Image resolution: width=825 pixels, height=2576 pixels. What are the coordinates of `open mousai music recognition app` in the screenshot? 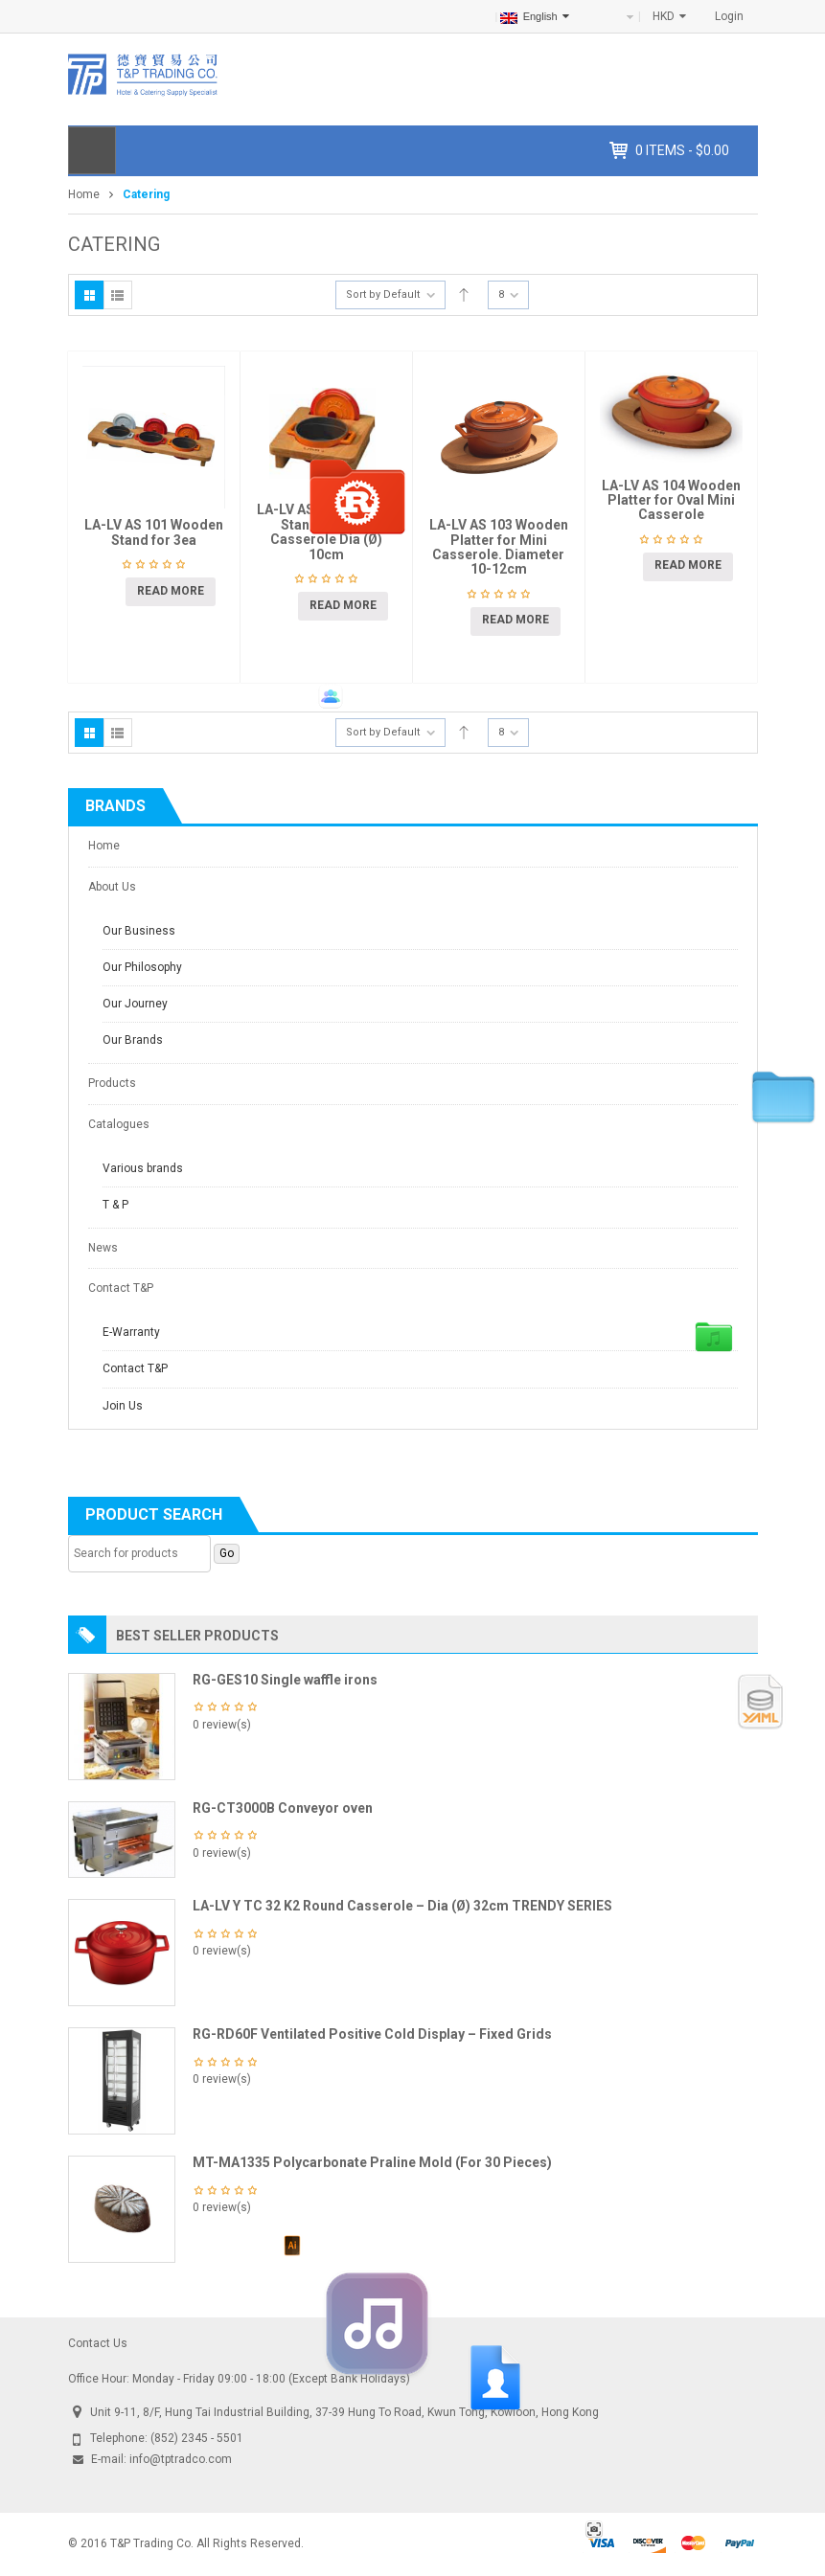 It's located at (377, 2323).